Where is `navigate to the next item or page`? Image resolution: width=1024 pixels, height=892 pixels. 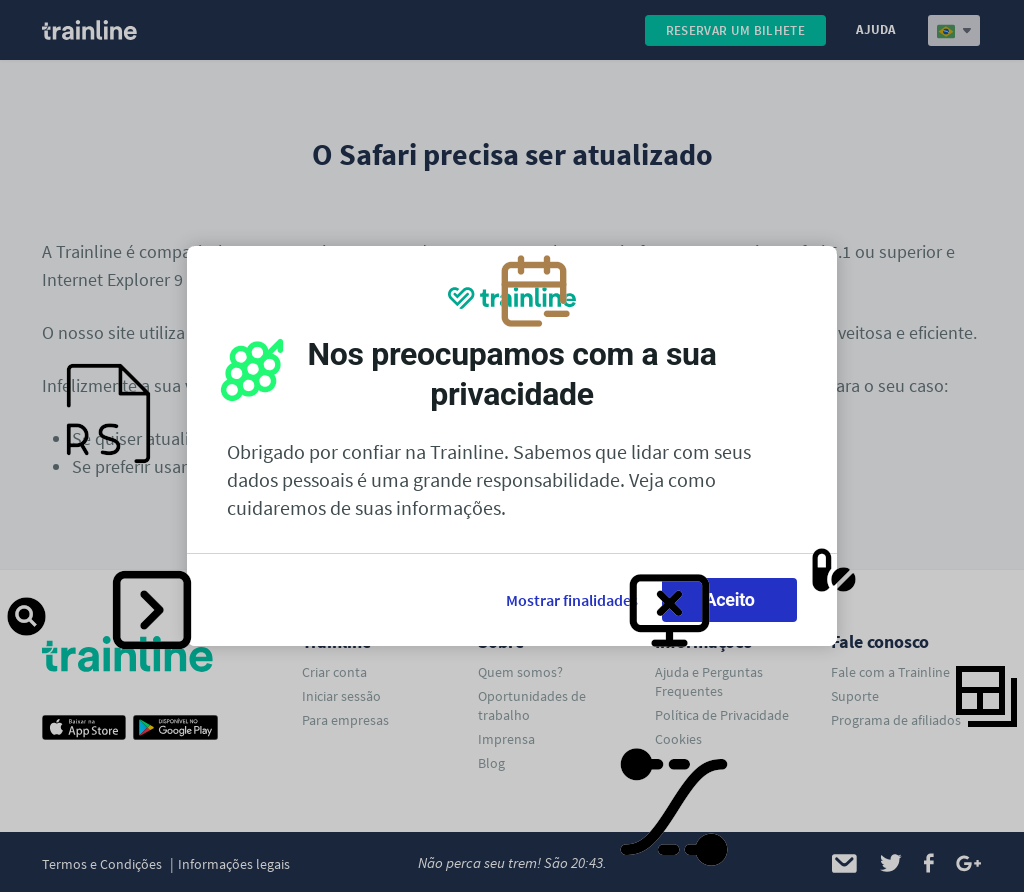
navigate to the next item or page is located at coordinates (152, 610).